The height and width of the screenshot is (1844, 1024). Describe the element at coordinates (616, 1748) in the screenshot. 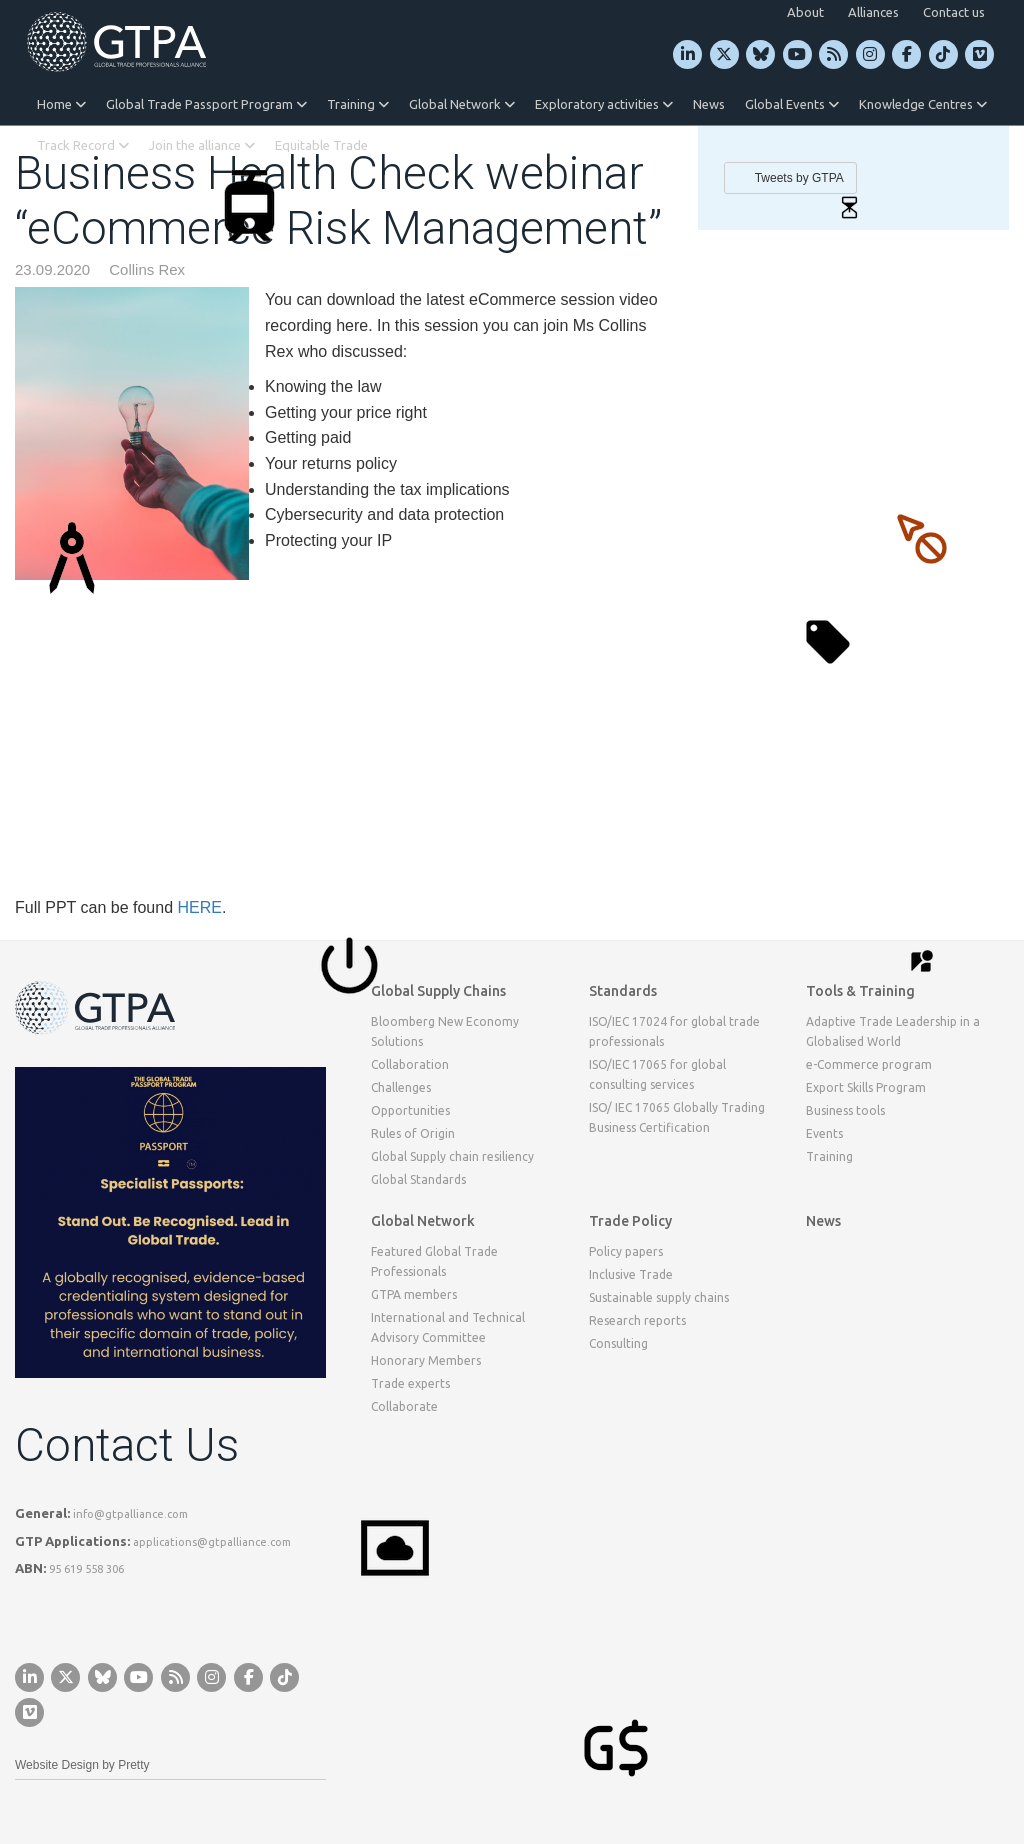

I see `guyanese dollar currency symbol` at that location.